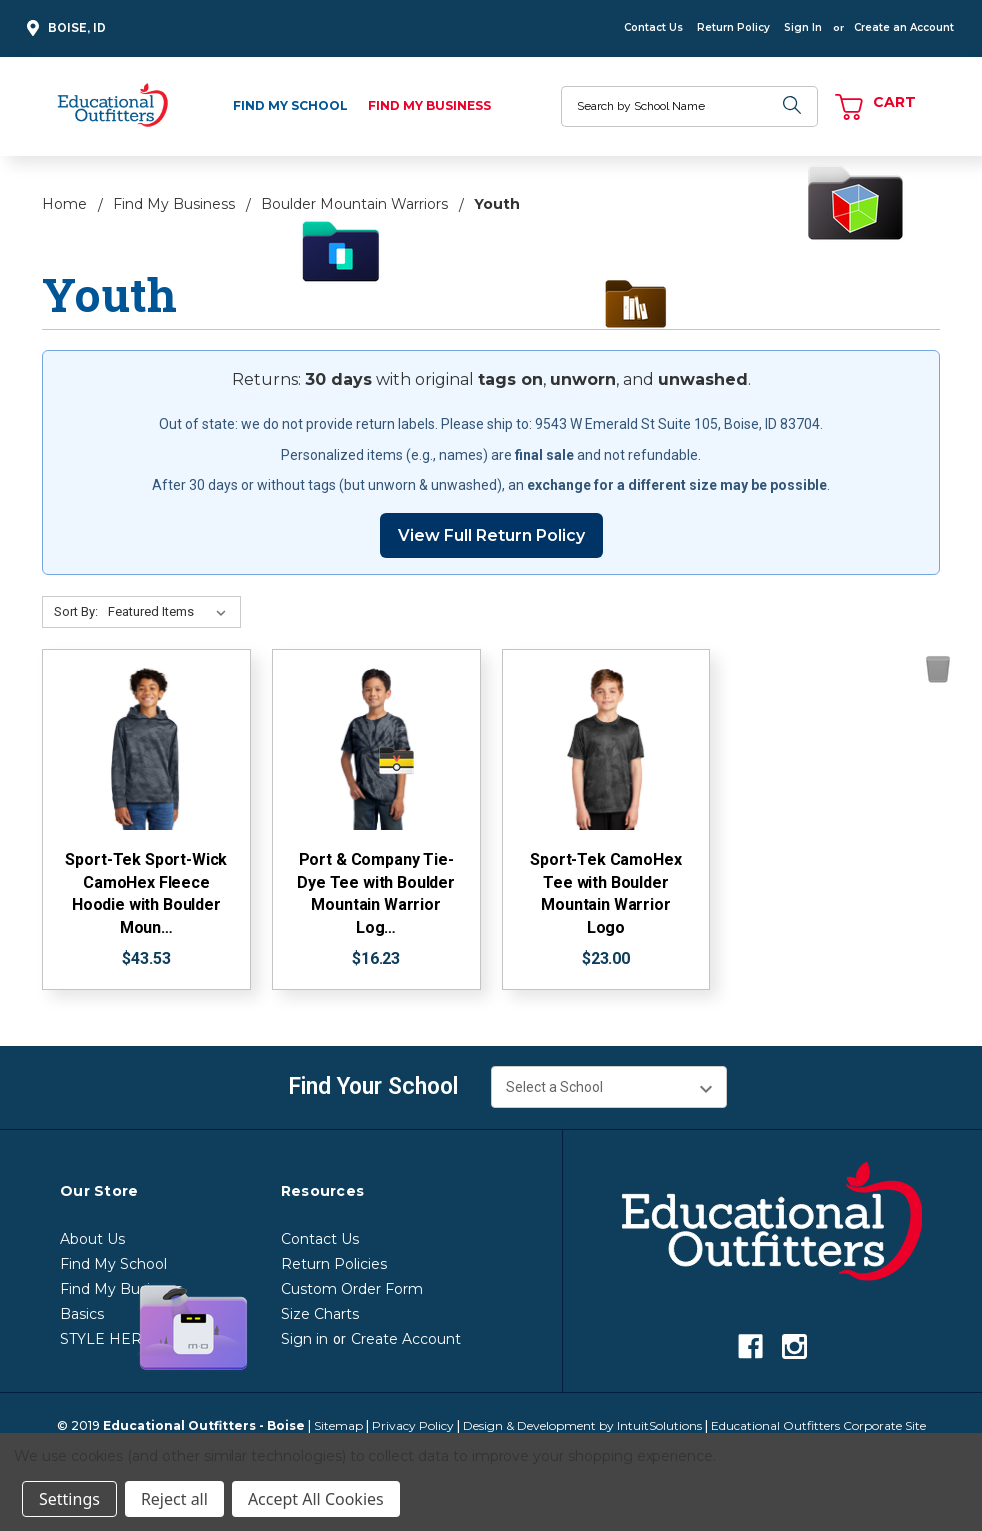 This screenshot has width=982, height=1531. Describe the element at coordinates (396, 761) in the screenshot. I see `folder containing pokémon level ball assets` at that location.